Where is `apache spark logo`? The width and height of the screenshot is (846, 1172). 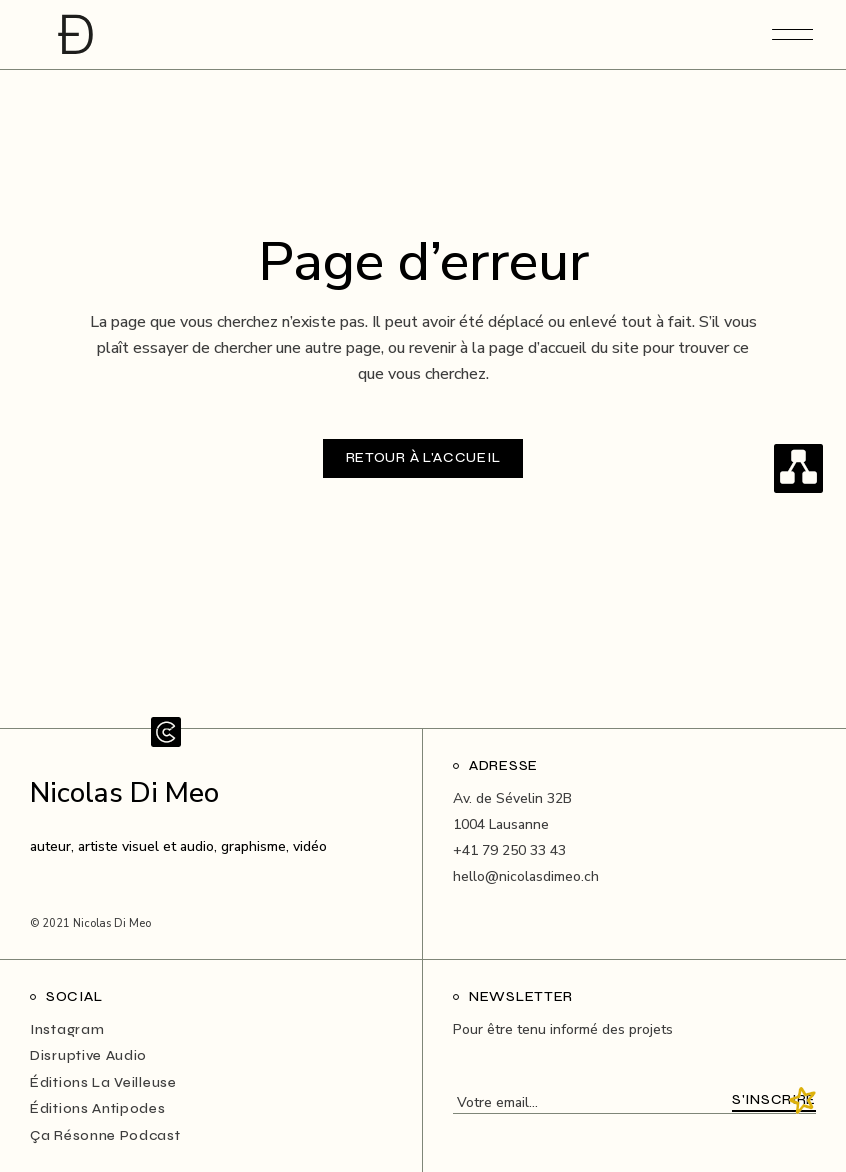 apache spark logo is located at coordinates (802, 1100).